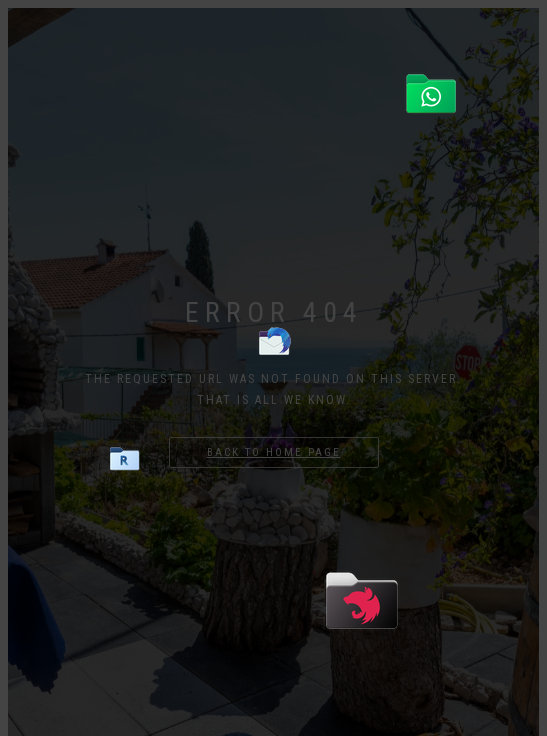 The image size is (547, 736). What do you see at coordinates (361, 602) in the screenshot?
I see `open NestJS project folder` at bounding box center [361, 602].